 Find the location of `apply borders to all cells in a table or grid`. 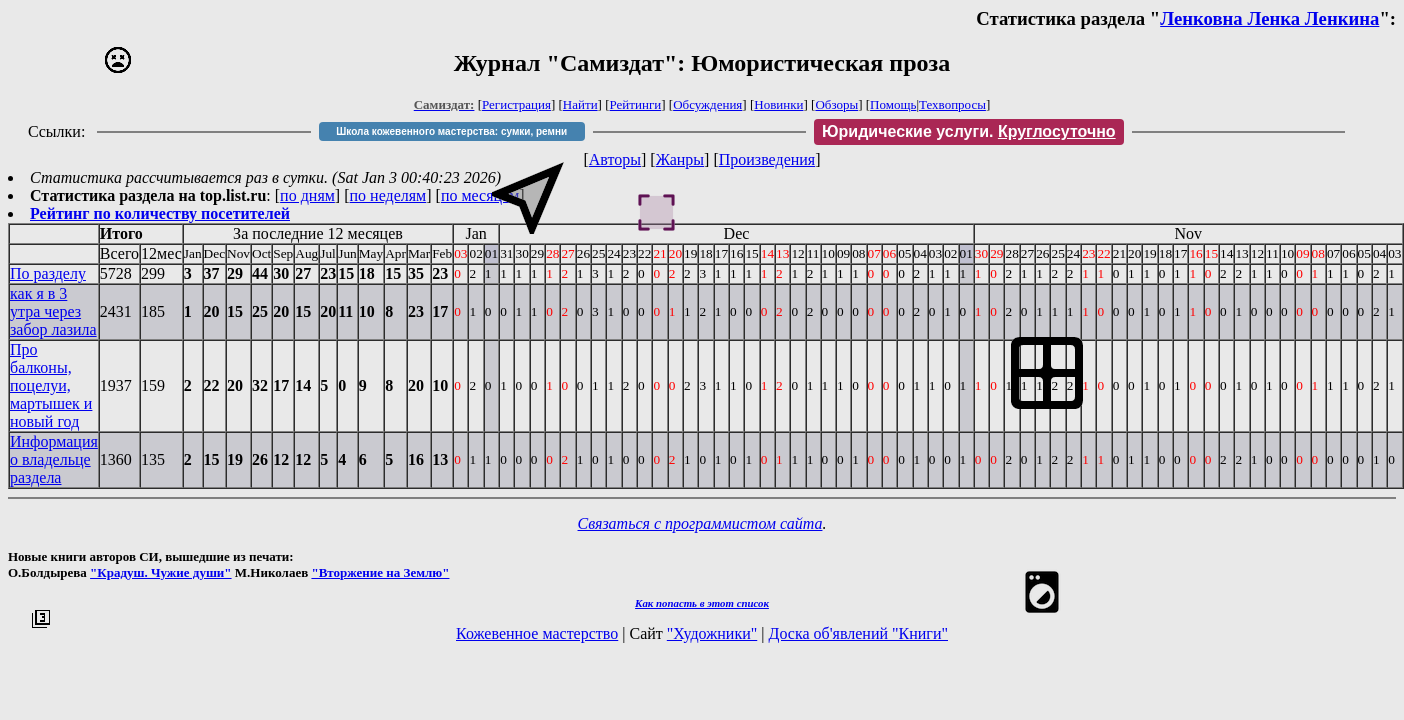

apply borders to all cells in a table or grid is located at coordinates (1047, 373).